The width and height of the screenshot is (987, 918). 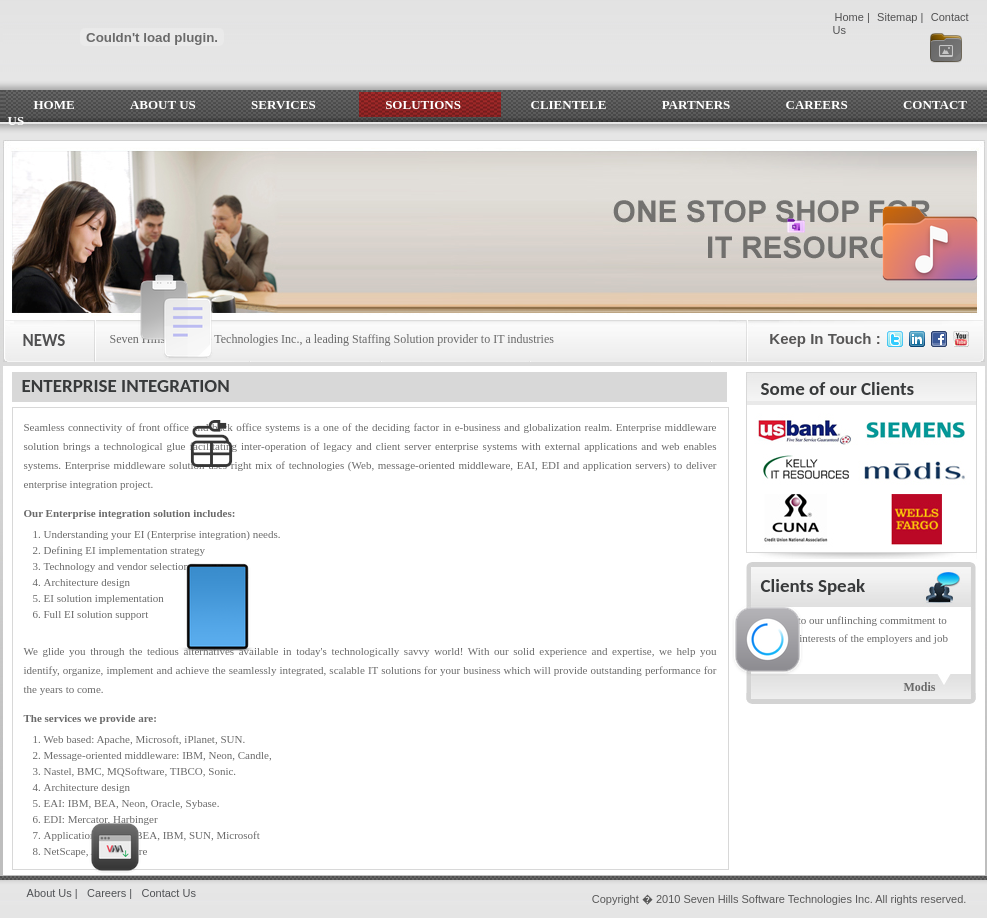 What do you see at coordinates (176, 316) in the screenshot?
I see `paste content from clipboard` at bounding box center [176, 316].